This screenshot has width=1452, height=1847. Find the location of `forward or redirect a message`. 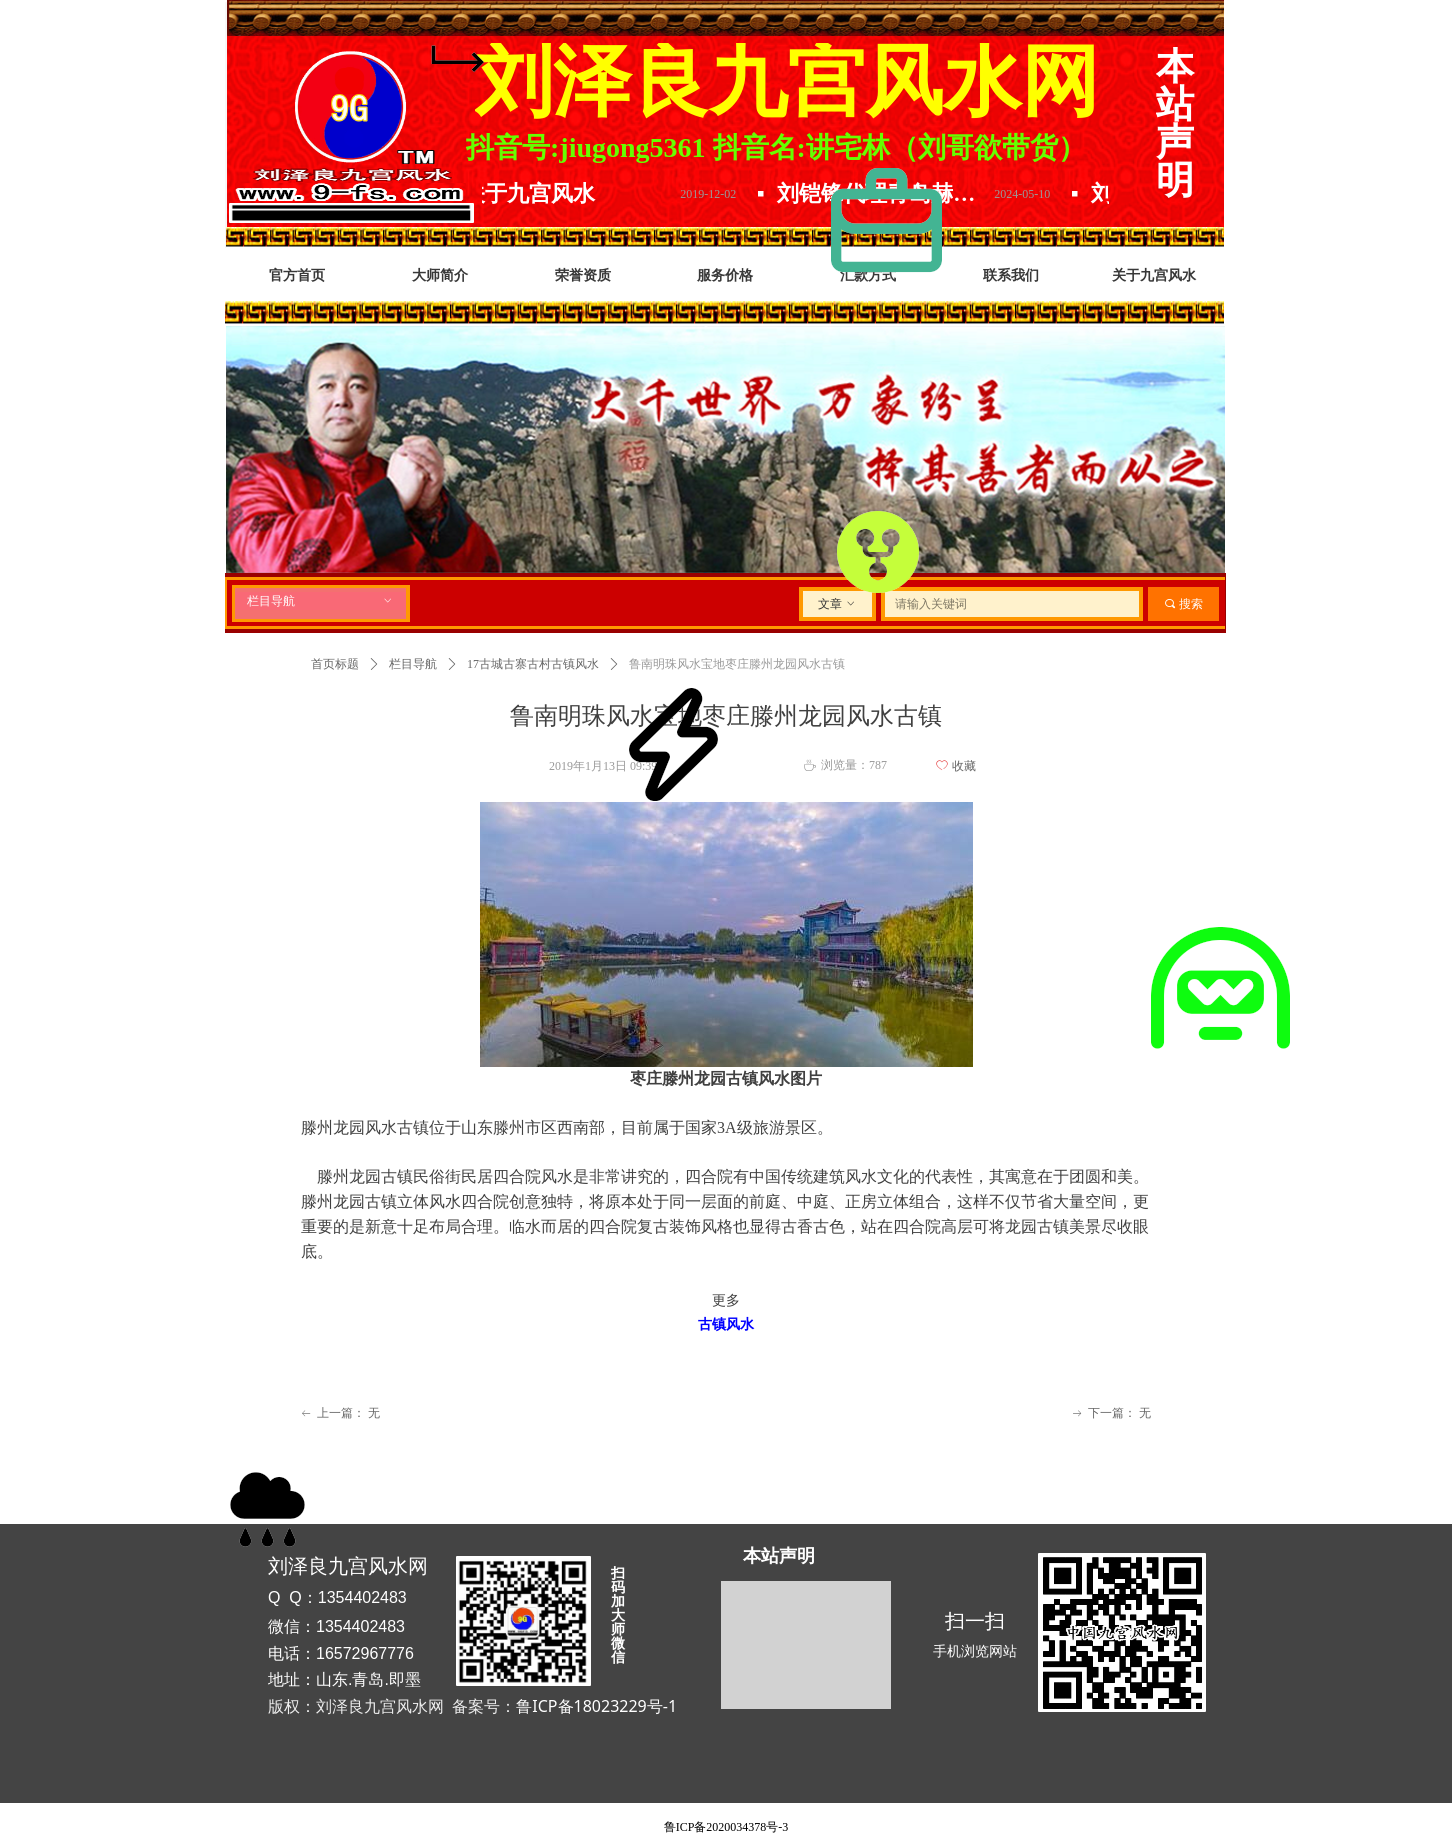

forward or redirect a message is located at coordinates (457, 58).